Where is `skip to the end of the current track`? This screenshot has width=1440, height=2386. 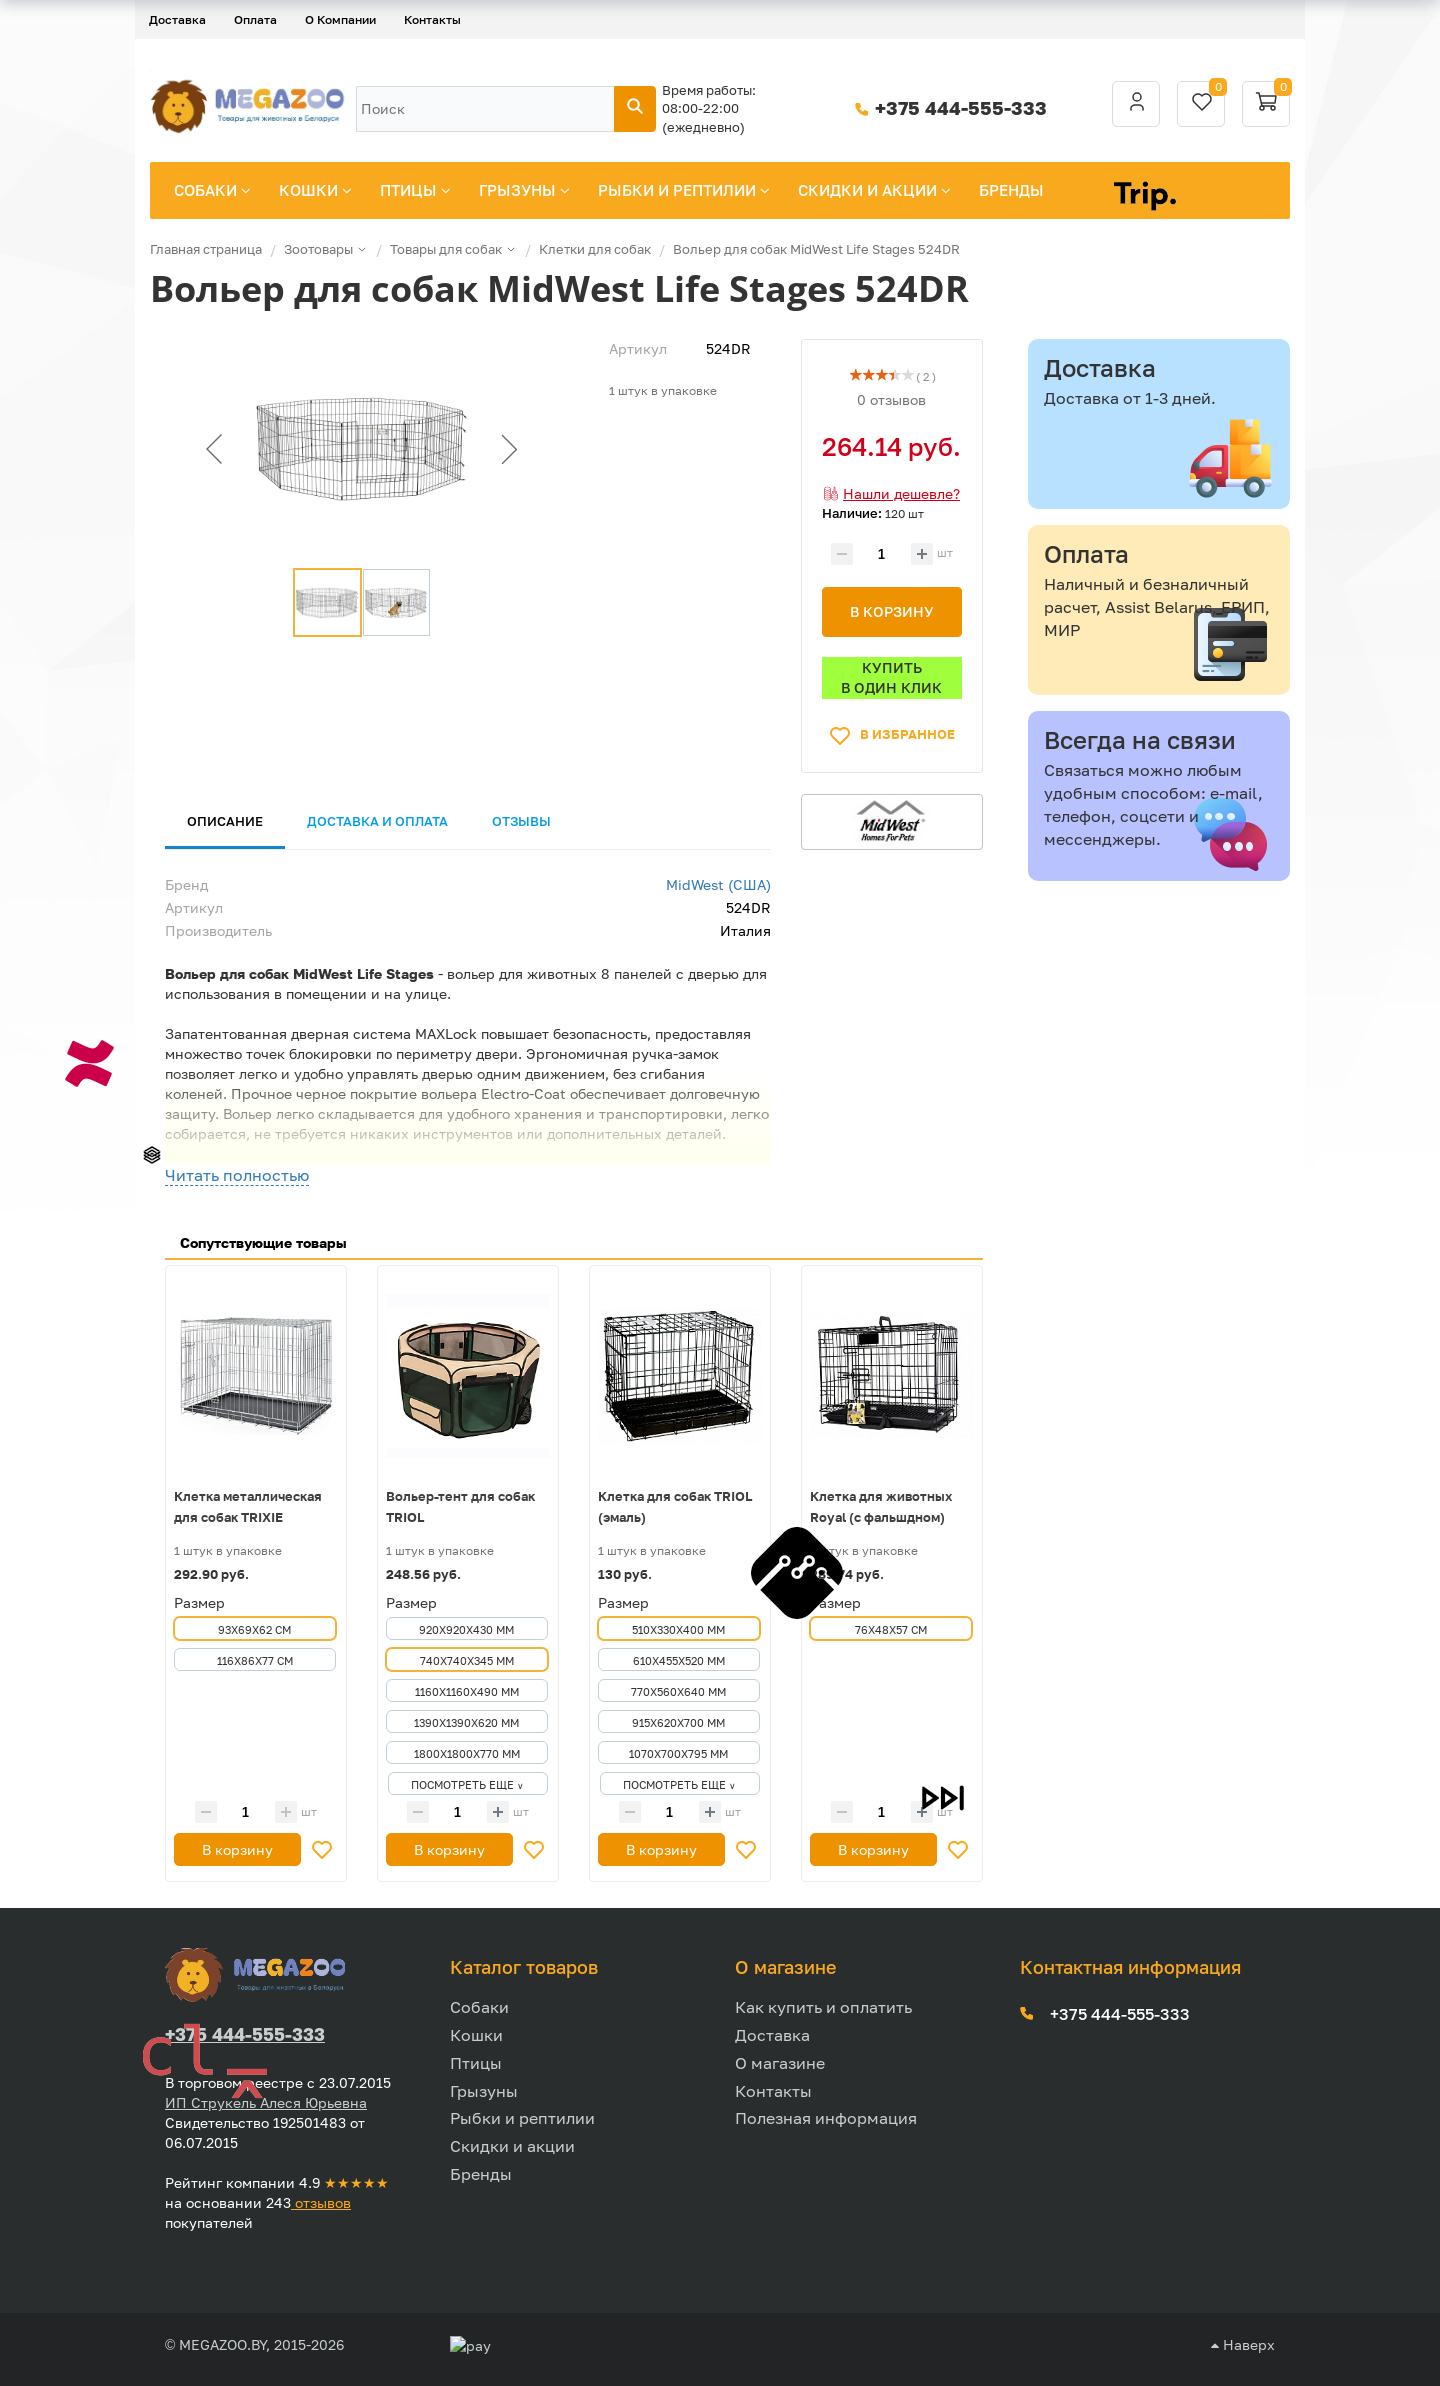
skip to the end of the current track is located at coordinates (943, 1798).